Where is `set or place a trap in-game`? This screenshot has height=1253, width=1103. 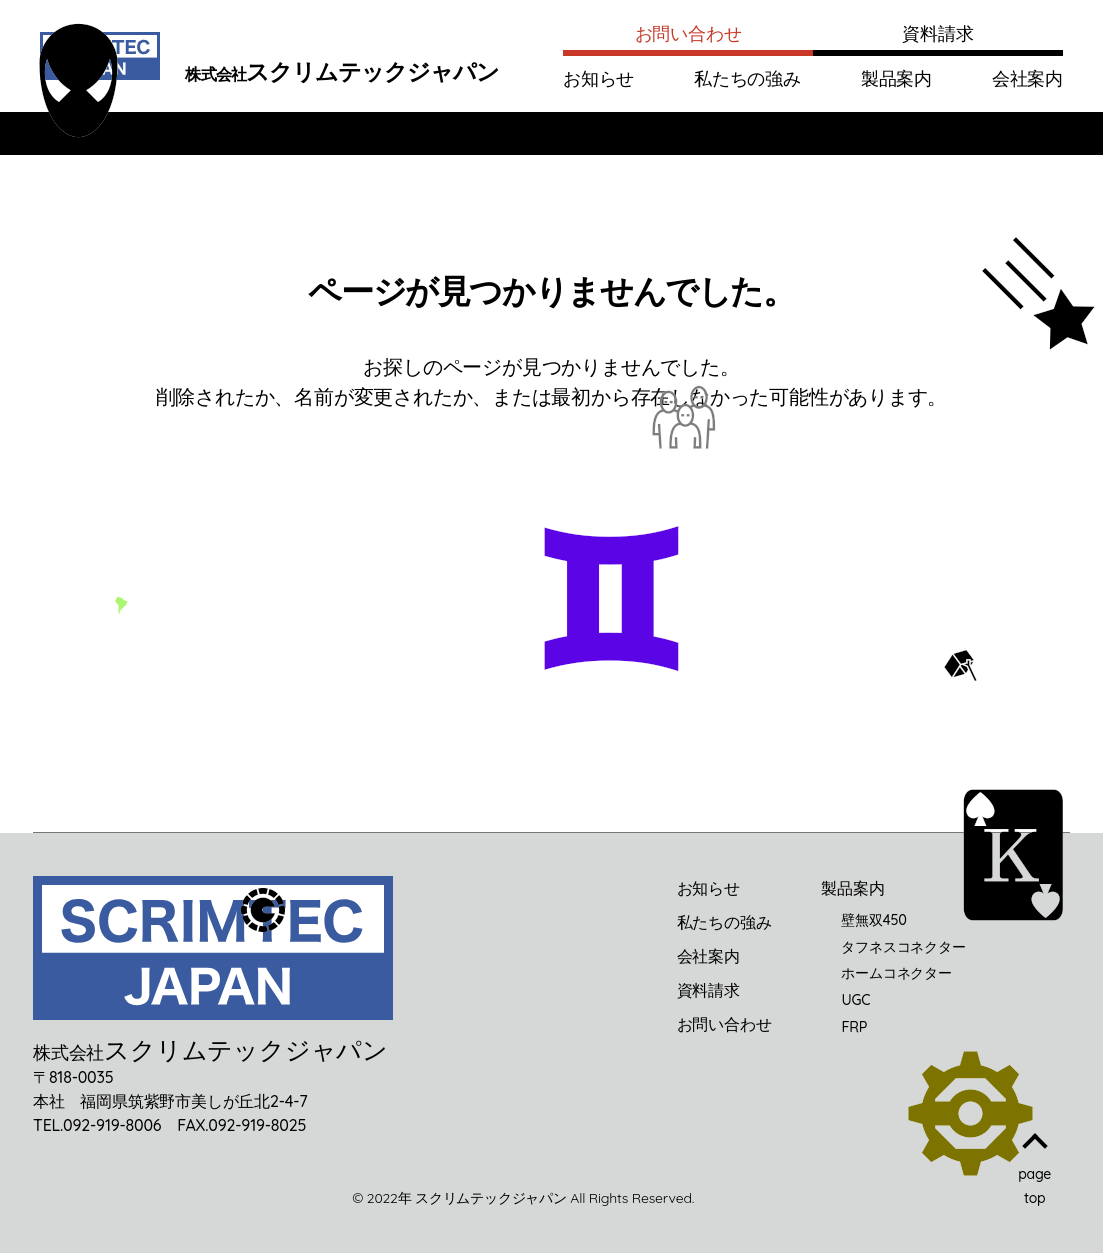
set or place a trap in-game is located at coordinates (960, 665).